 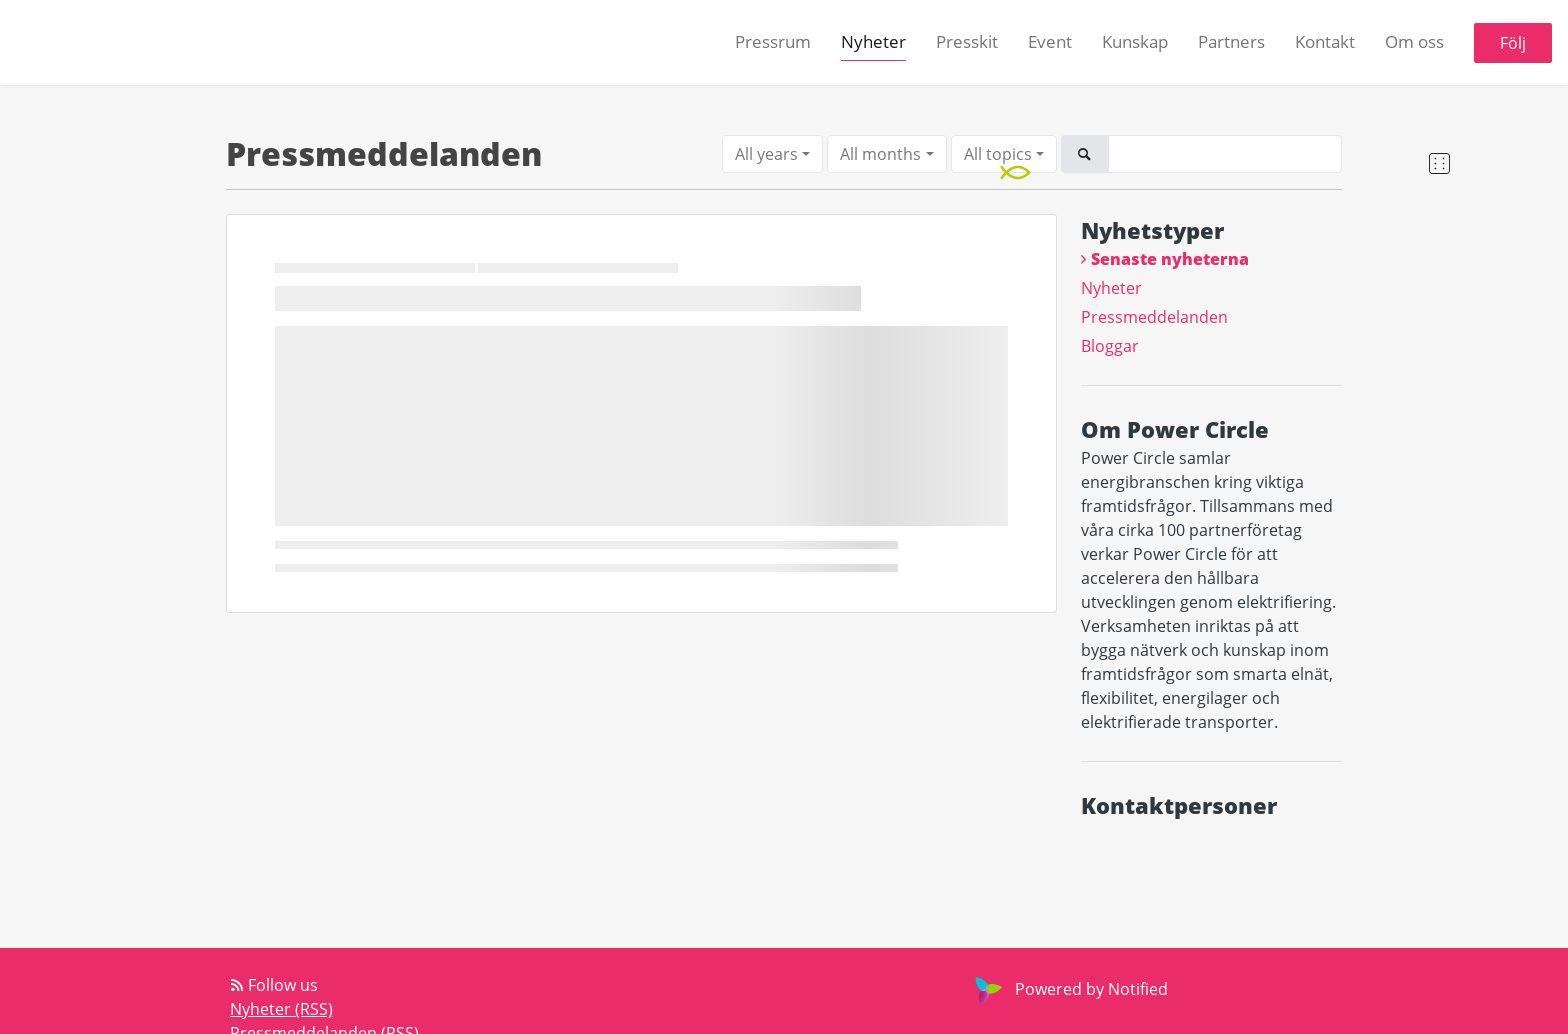 I want to click on randomize or shuffle content, so click(x=1439, y=163).